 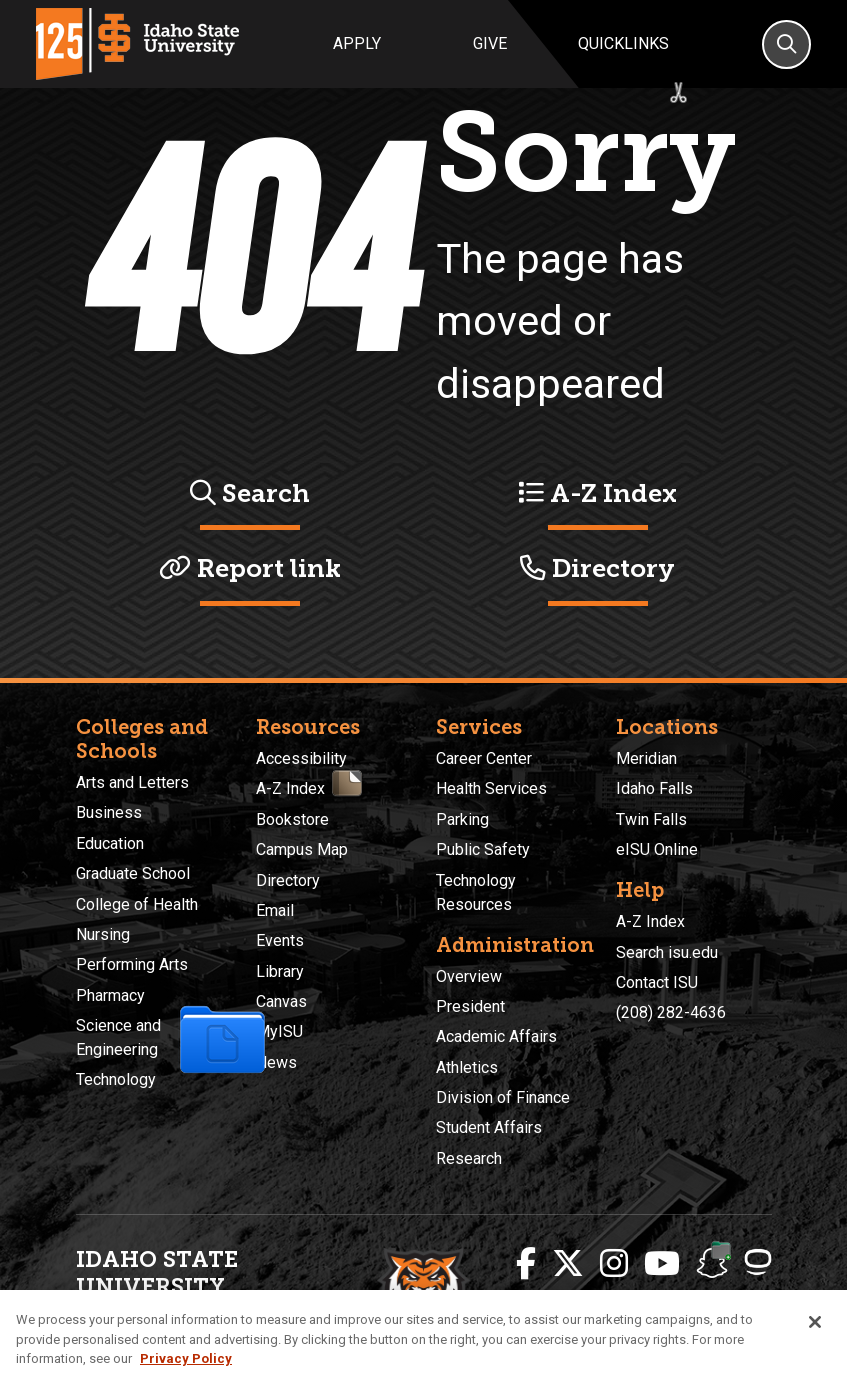 I want to click on change desktop wallpaper settings, so click(x=347, y=782).